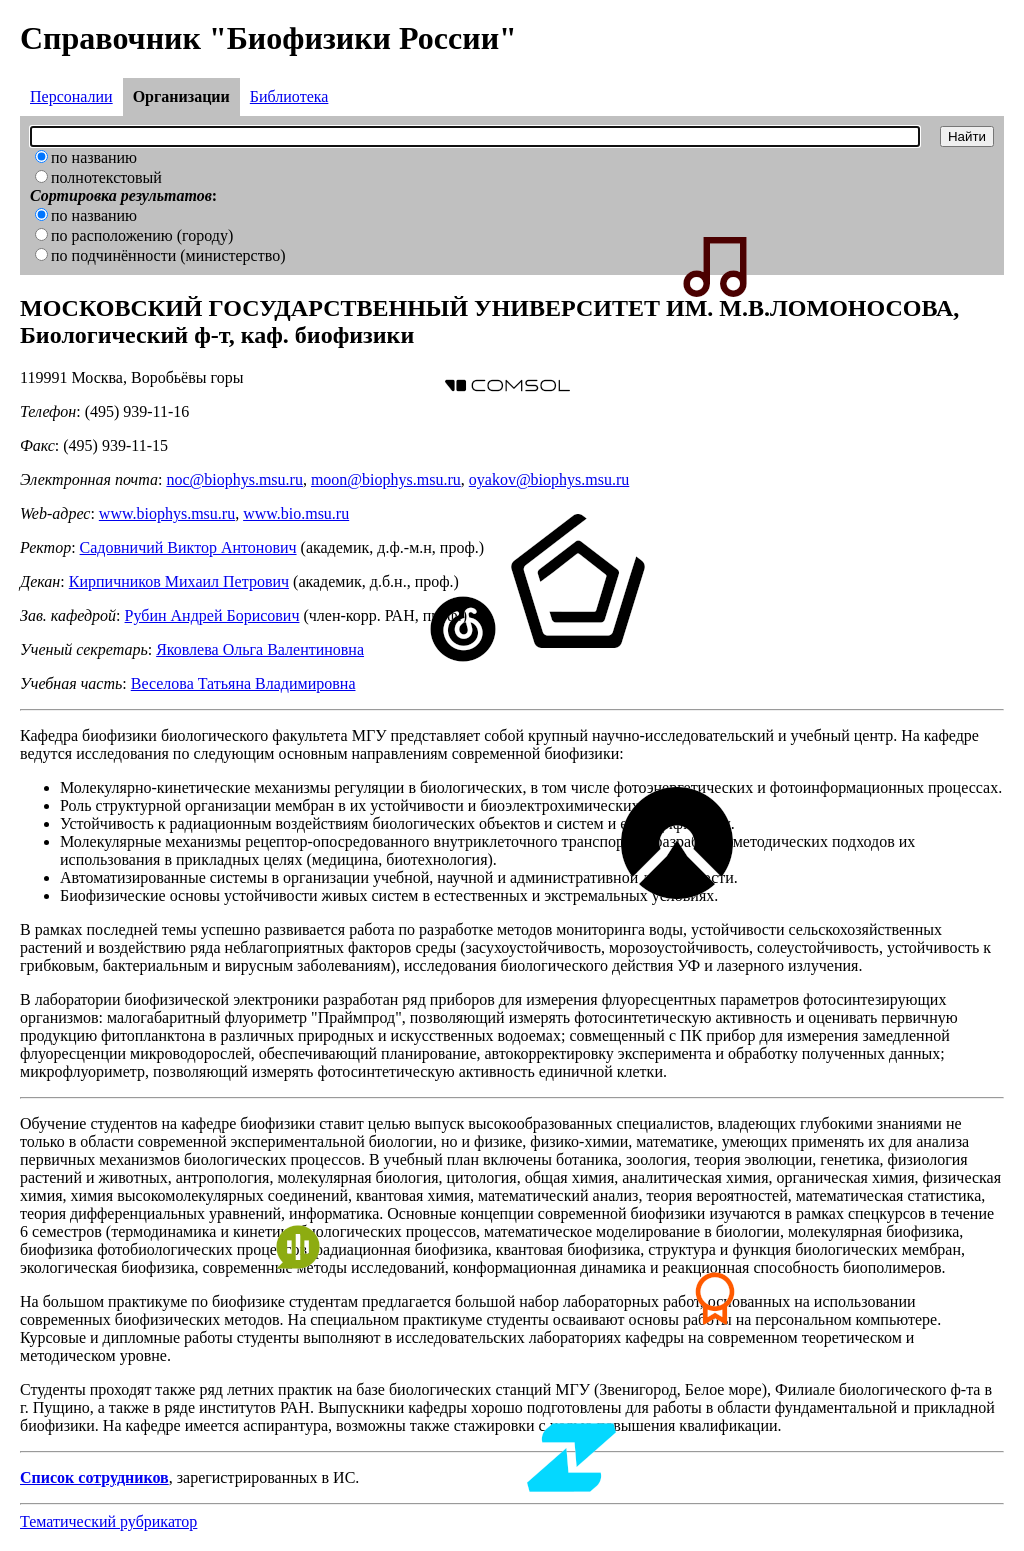 The height and width of the screenshot is (1551, 1024). What do you see at coordinates (507, 385) in the screenshot?
I see `COMSOL multiphysics simulation software logo` at bounding box center [507, 385].